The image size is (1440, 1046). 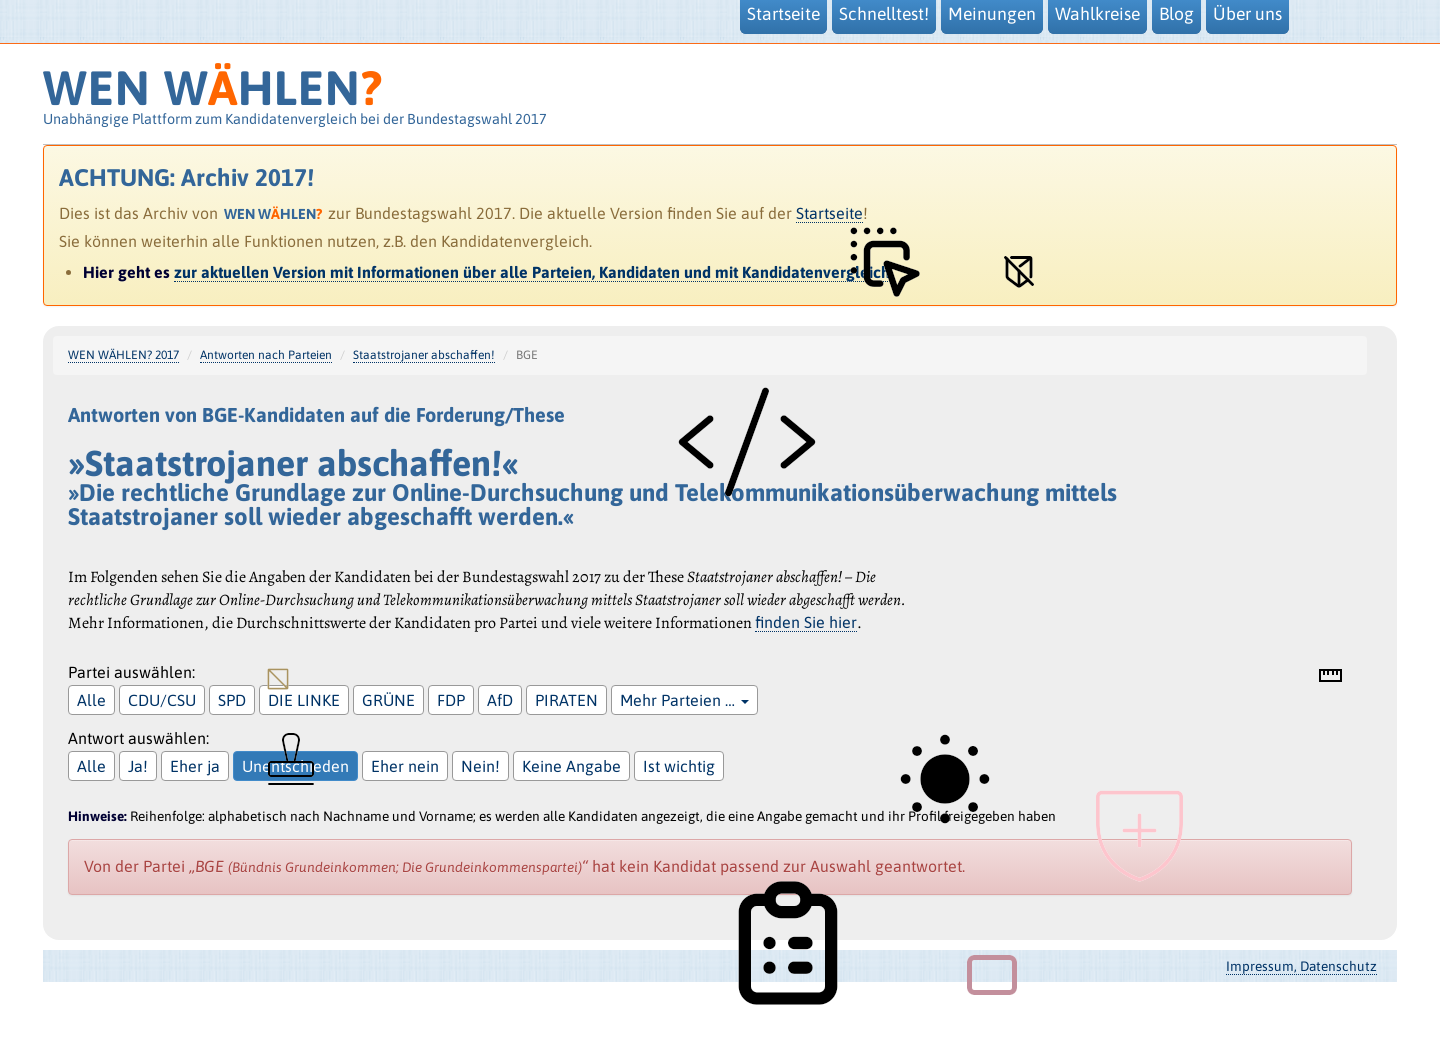 I want to click on adjust screen brightness to low, so click(x=945, y=779).